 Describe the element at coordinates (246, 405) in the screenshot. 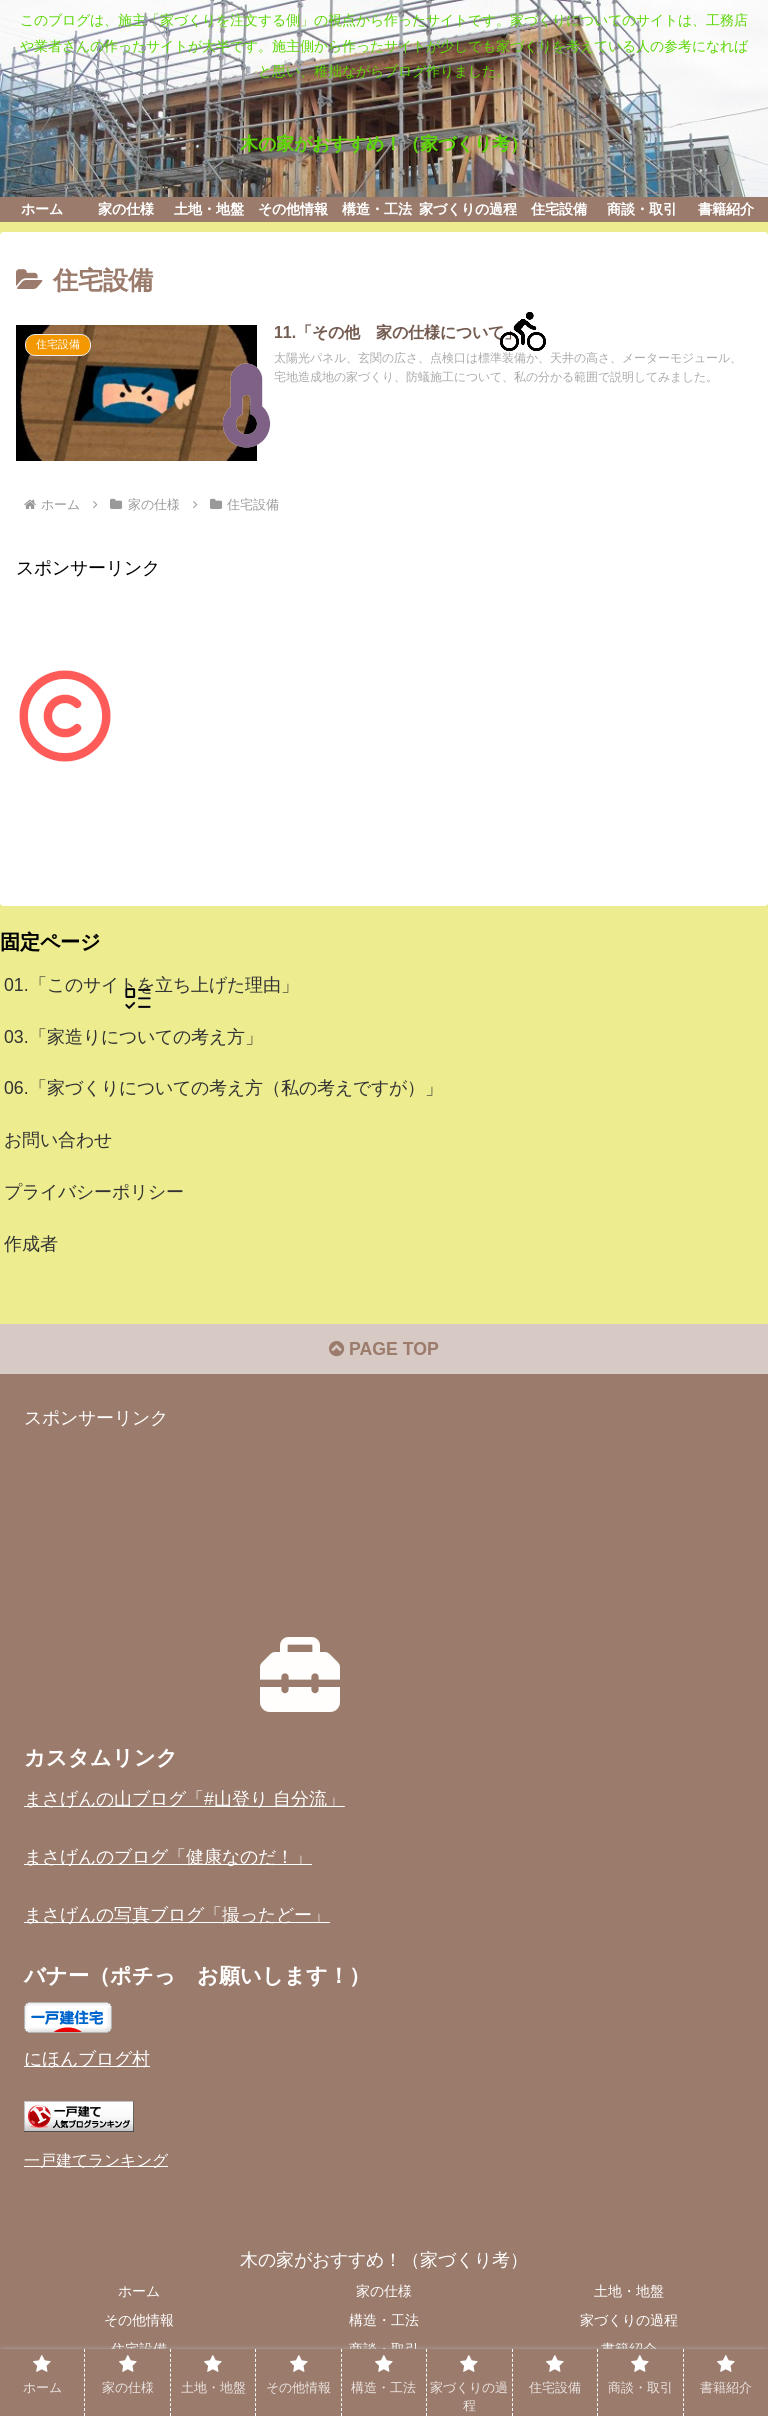

I see `indicates medium or moderate temperature` at that location.